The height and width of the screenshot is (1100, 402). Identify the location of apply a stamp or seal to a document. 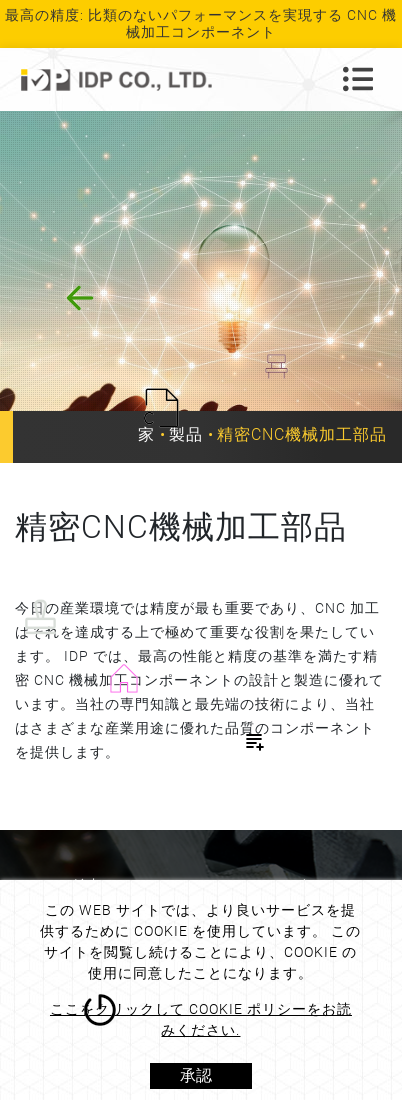
(40, 617).